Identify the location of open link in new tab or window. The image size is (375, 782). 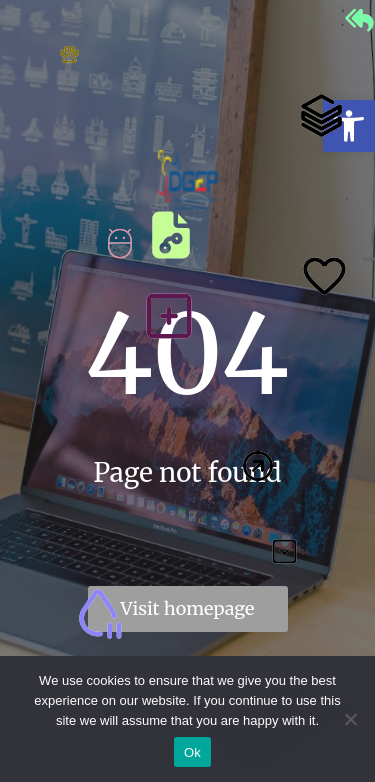
(258, 466).